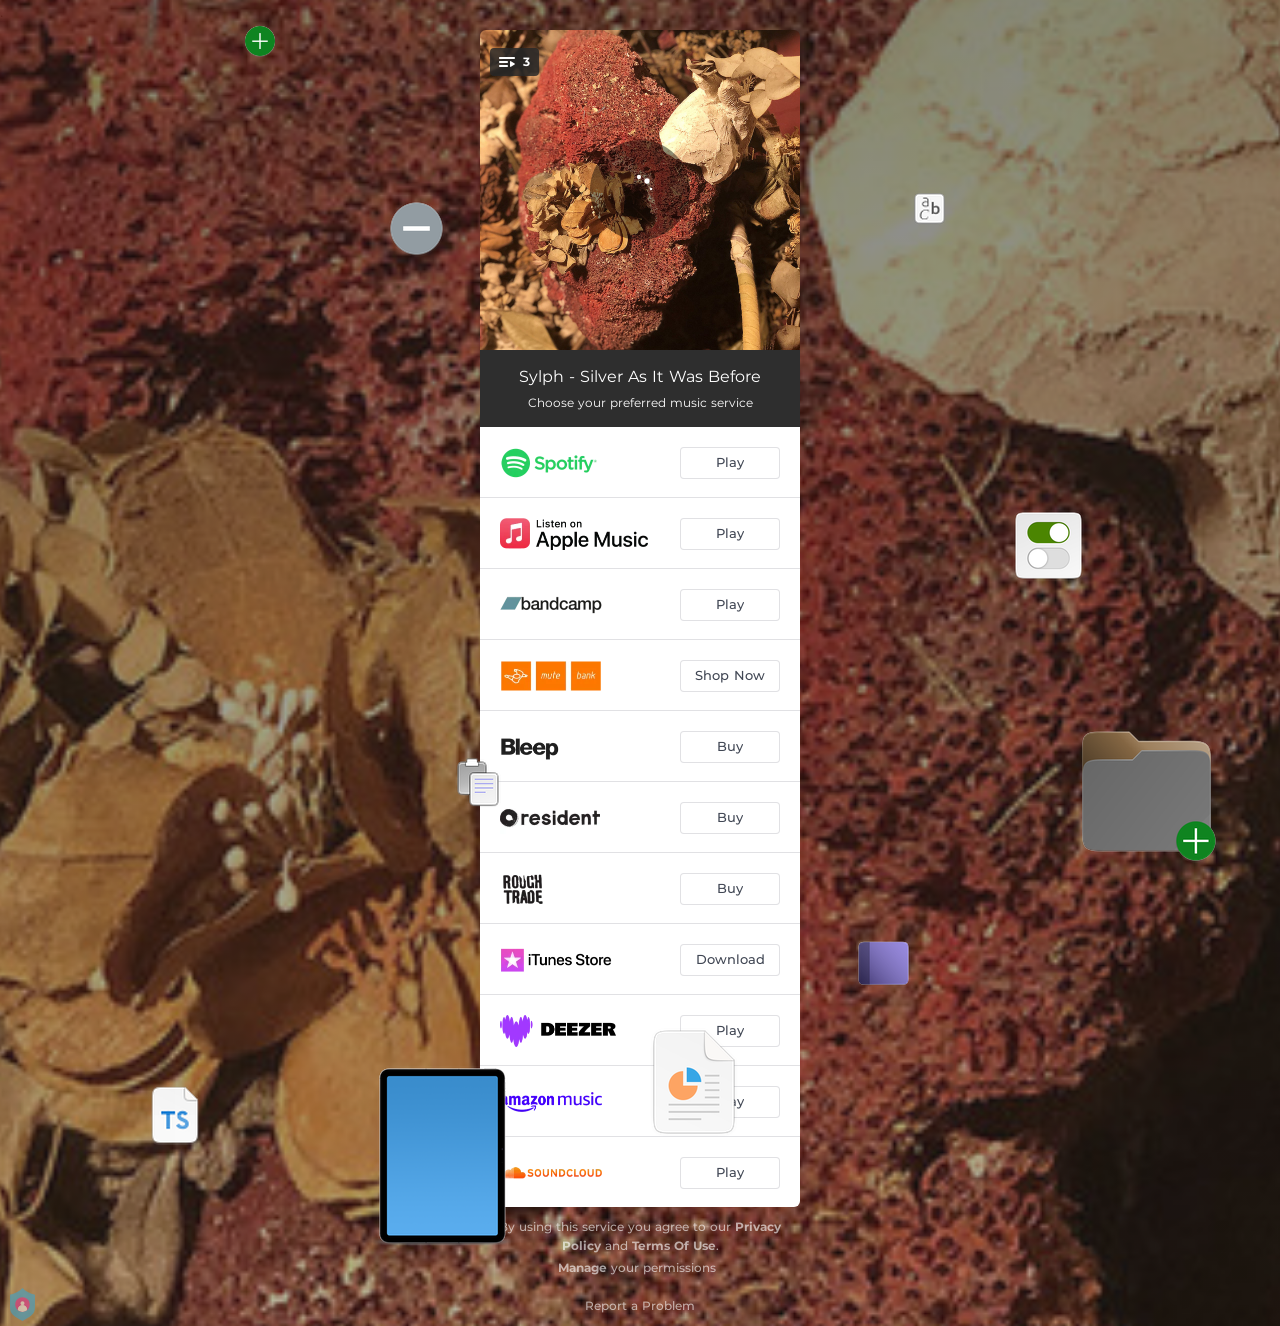  What do you see at coordinates (929, 208) in the screenshot?
I see `open the font viewer application` at bounding box center [929, 208].